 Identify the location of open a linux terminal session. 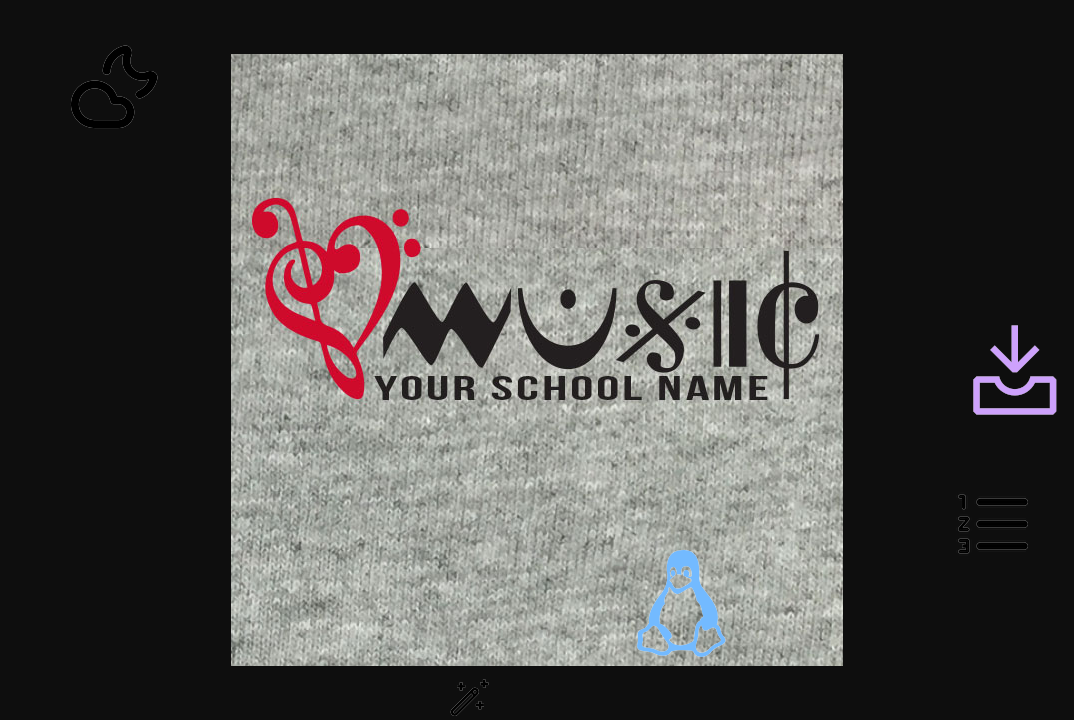
(681, 603).